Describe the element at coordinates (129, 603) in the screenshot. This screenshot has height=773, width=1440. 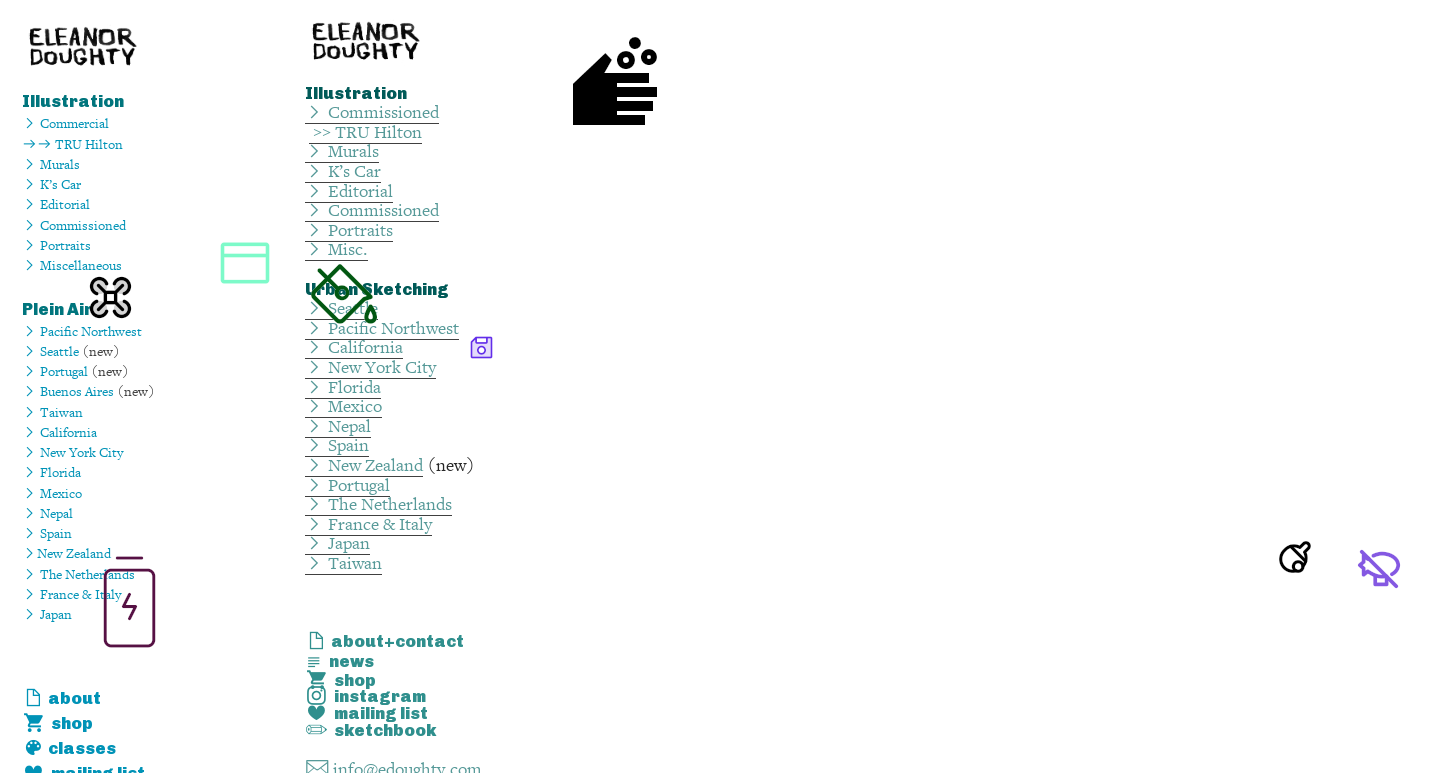
I see `indicates device is currently charging` at that location.